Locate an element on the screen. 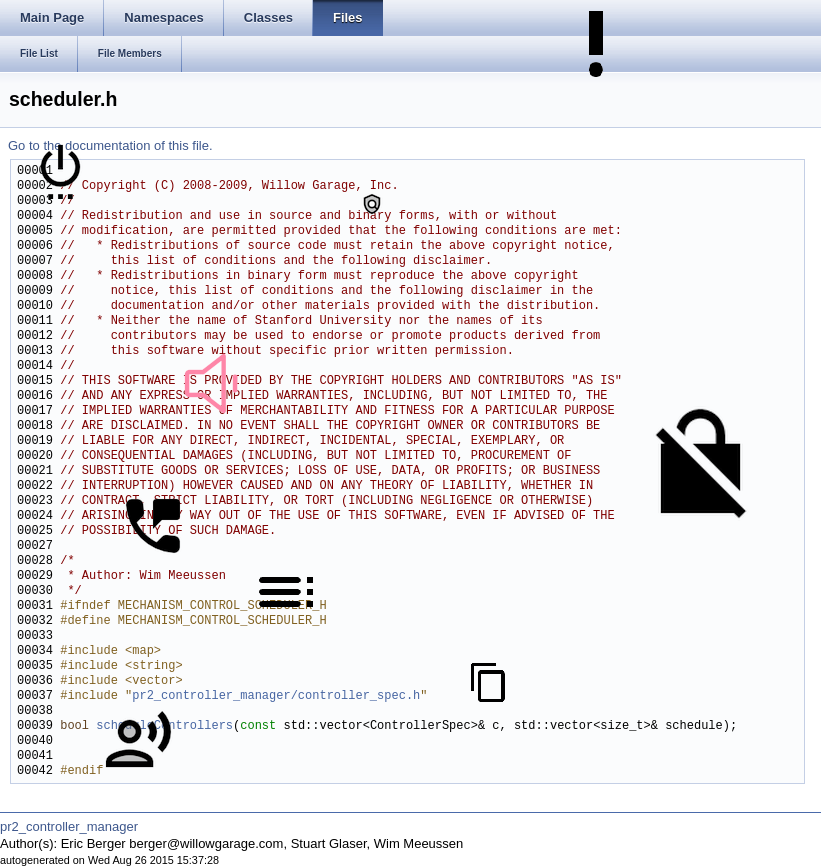 The height and width of the screenshot is (867, 821). indicates a high priority notification or alert is located at coordinates (596, 44).